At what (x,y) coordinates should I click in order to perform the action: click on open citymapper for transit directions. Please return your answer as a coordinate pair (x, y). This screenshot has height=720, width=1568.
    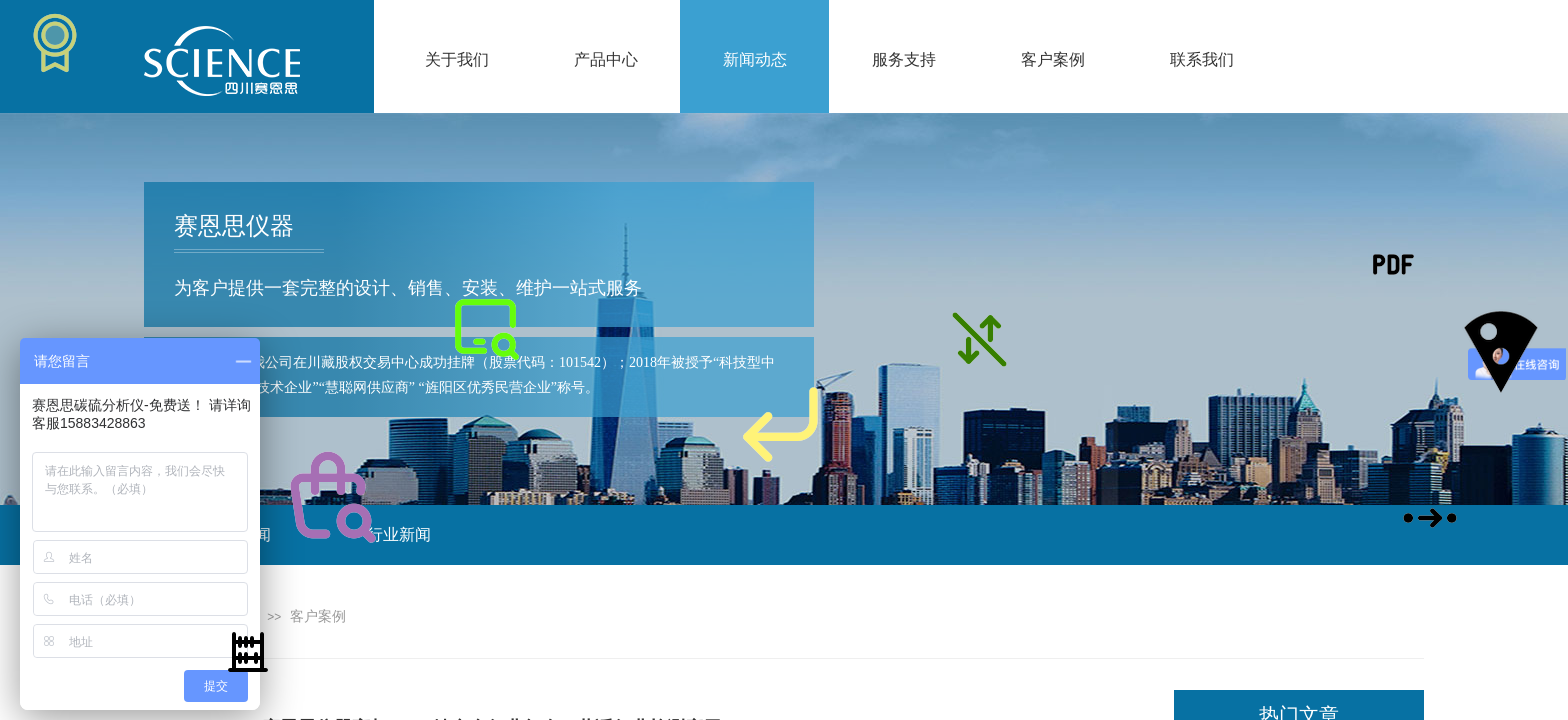
    Looking at the image, I should click on (1430, 518).